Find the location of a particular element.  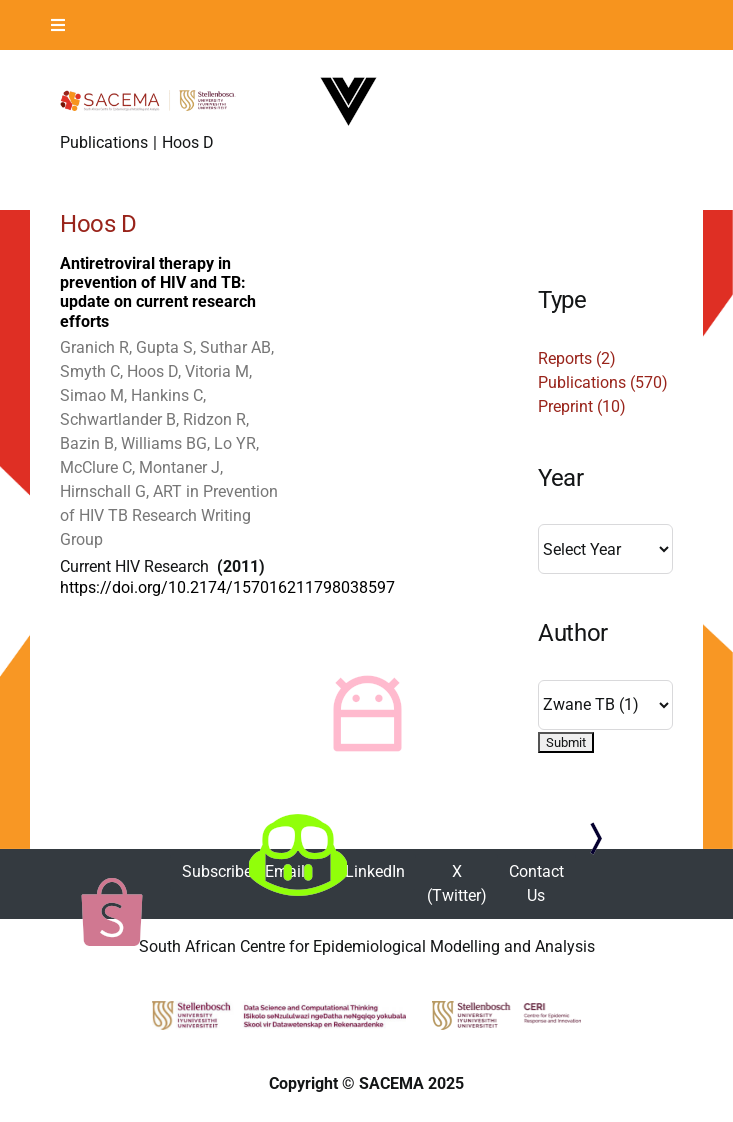

vue.js framework logo is located at coordinates (348, 100).